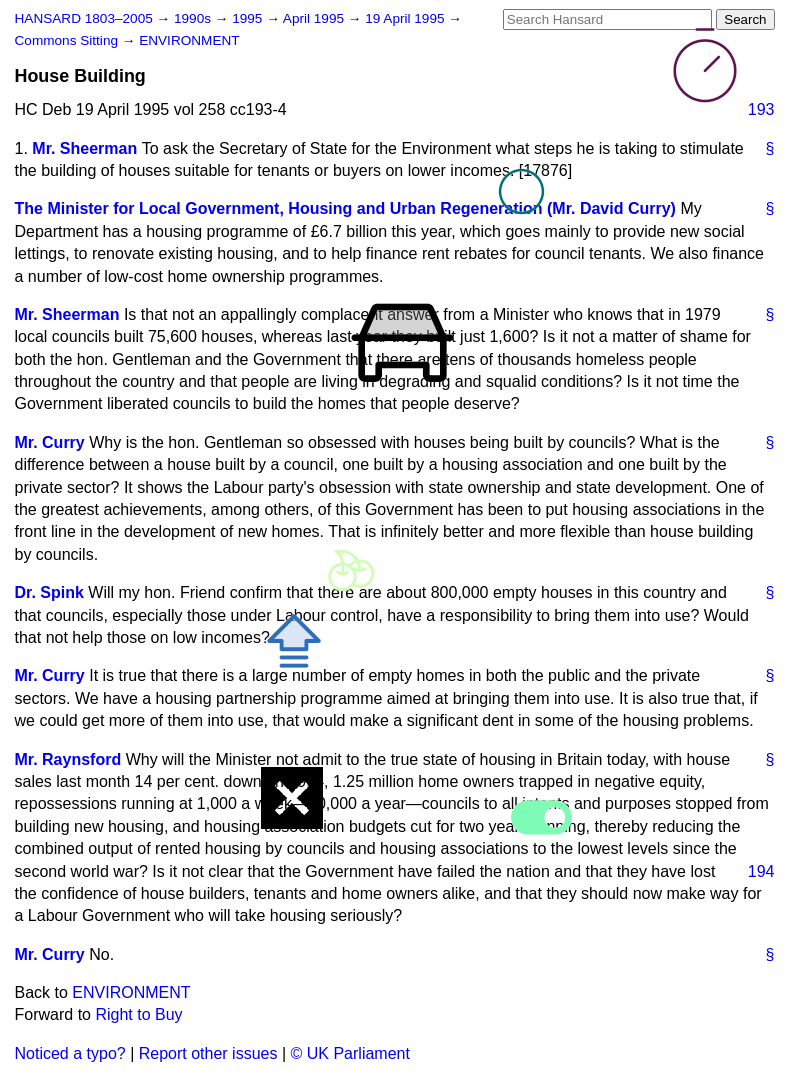  What do you see at coordinates (292, 798) in the screenshot?
I see `close or dismiss a dialog` at bounding box center [292, 798].